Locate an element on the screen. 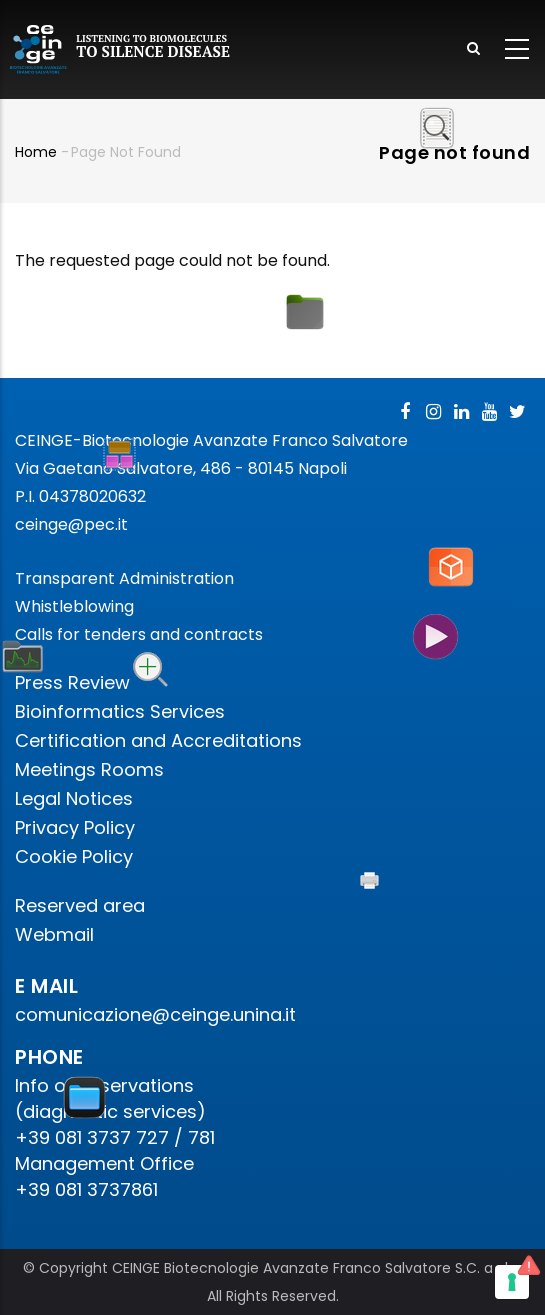 This screenshot has height=1315, width=545. indicates video content or media files is located at coordinates (435, 636).